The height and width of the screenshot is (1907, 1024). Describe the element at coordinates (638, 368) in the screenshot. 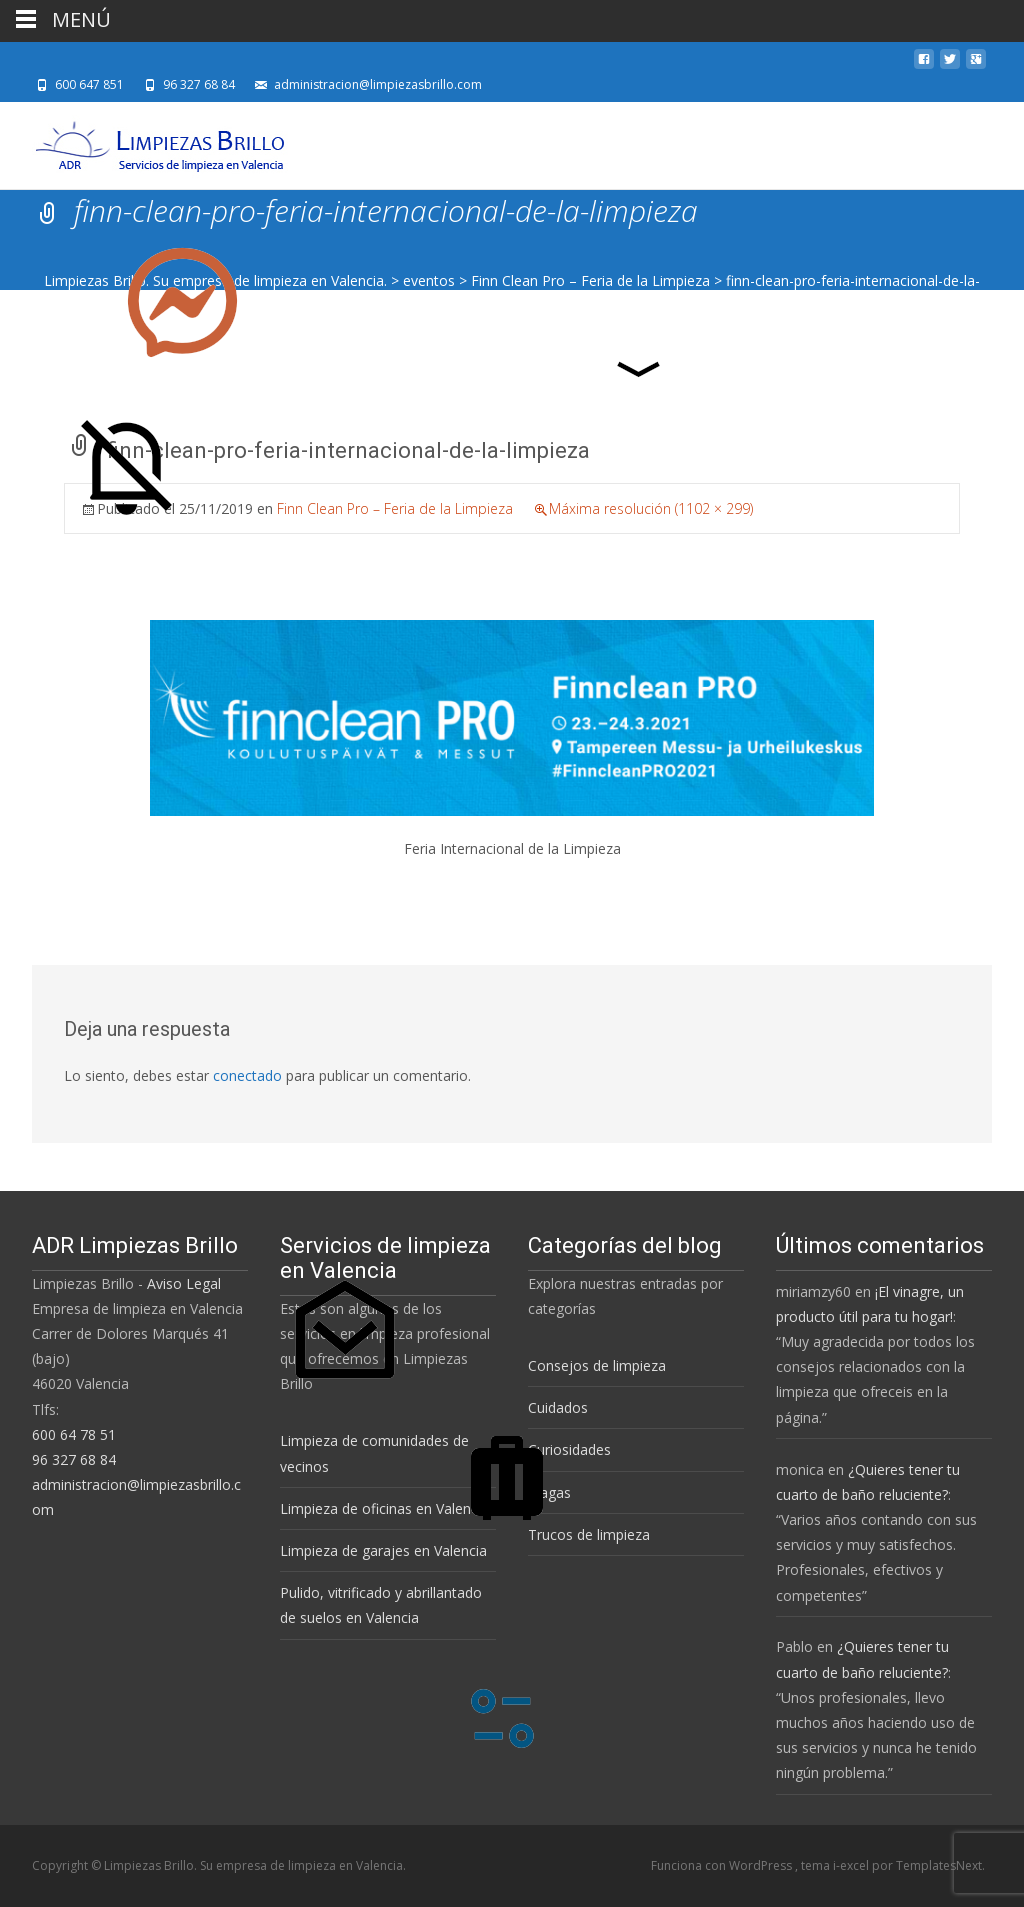

I see `expand content or reveal more options` at that location.